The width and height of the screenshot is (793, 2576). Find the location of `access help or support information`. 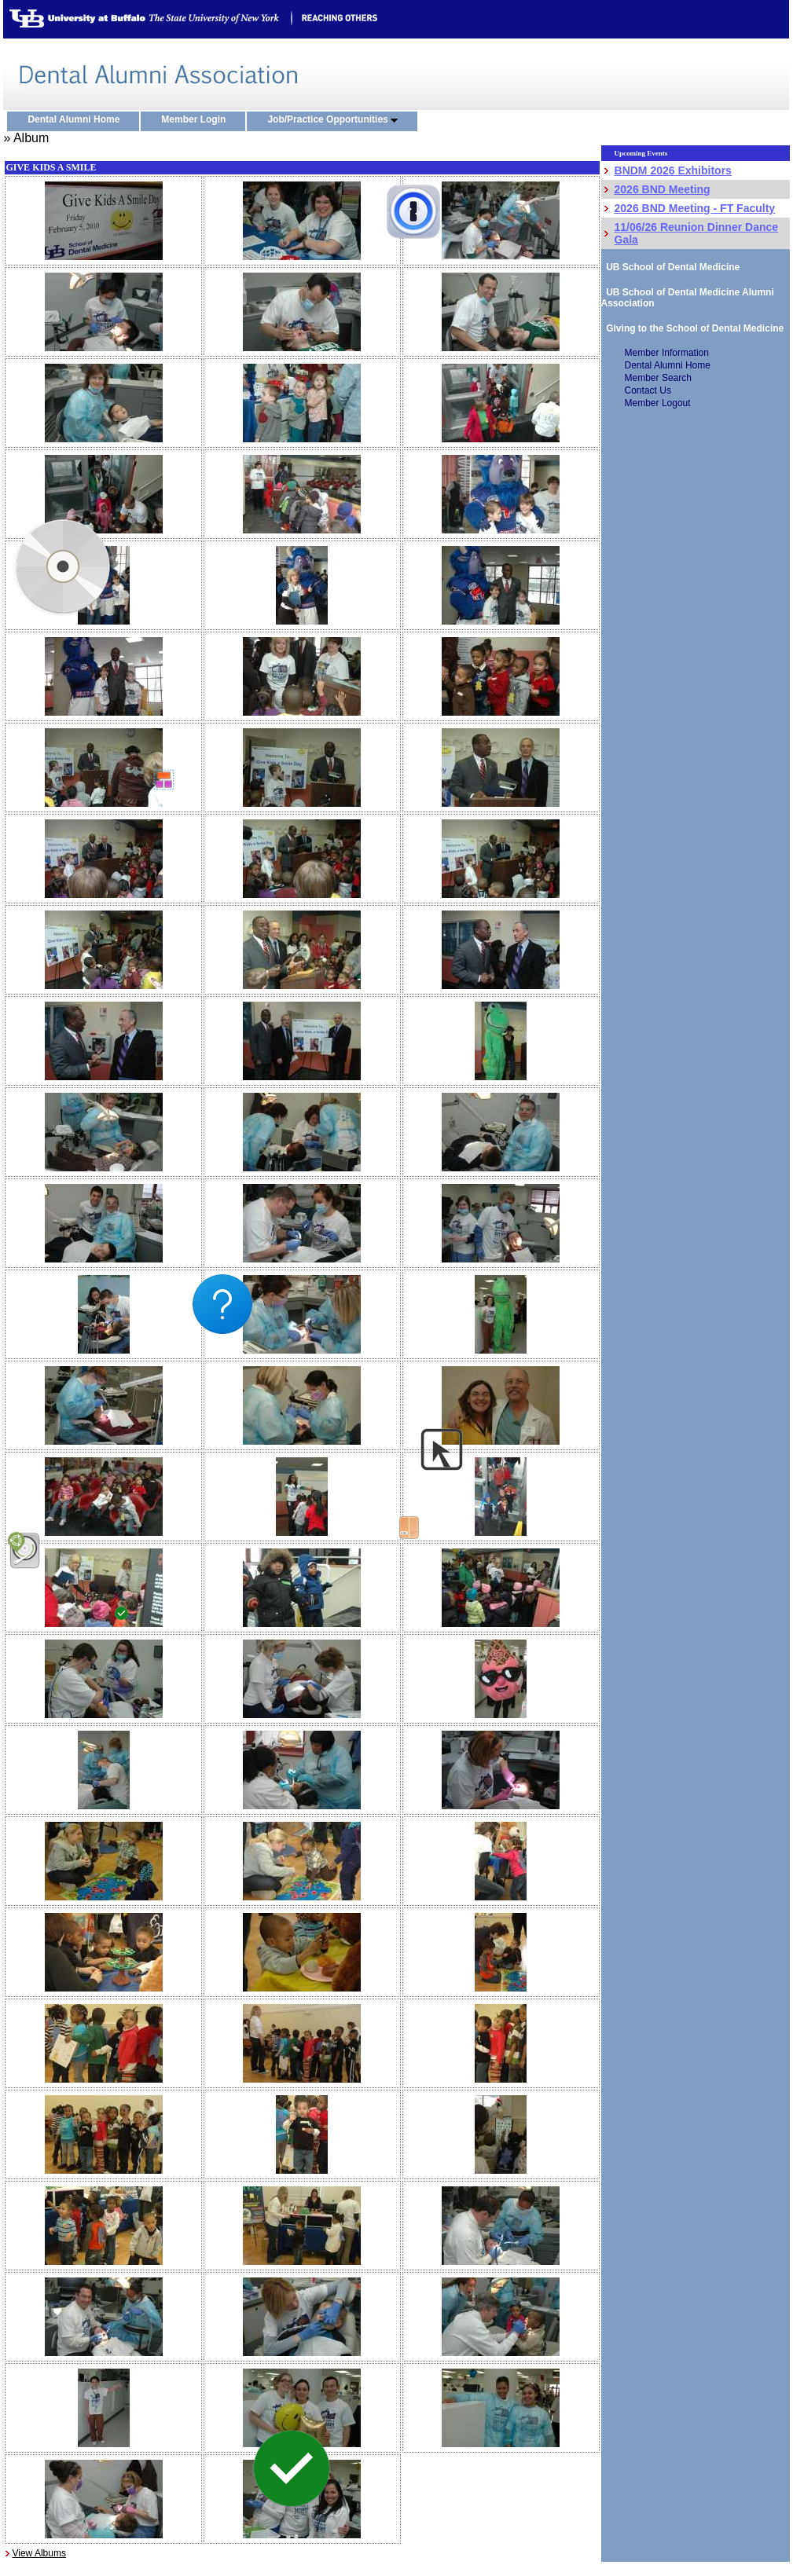

access help or support information is located at coordinates (222, 1304).